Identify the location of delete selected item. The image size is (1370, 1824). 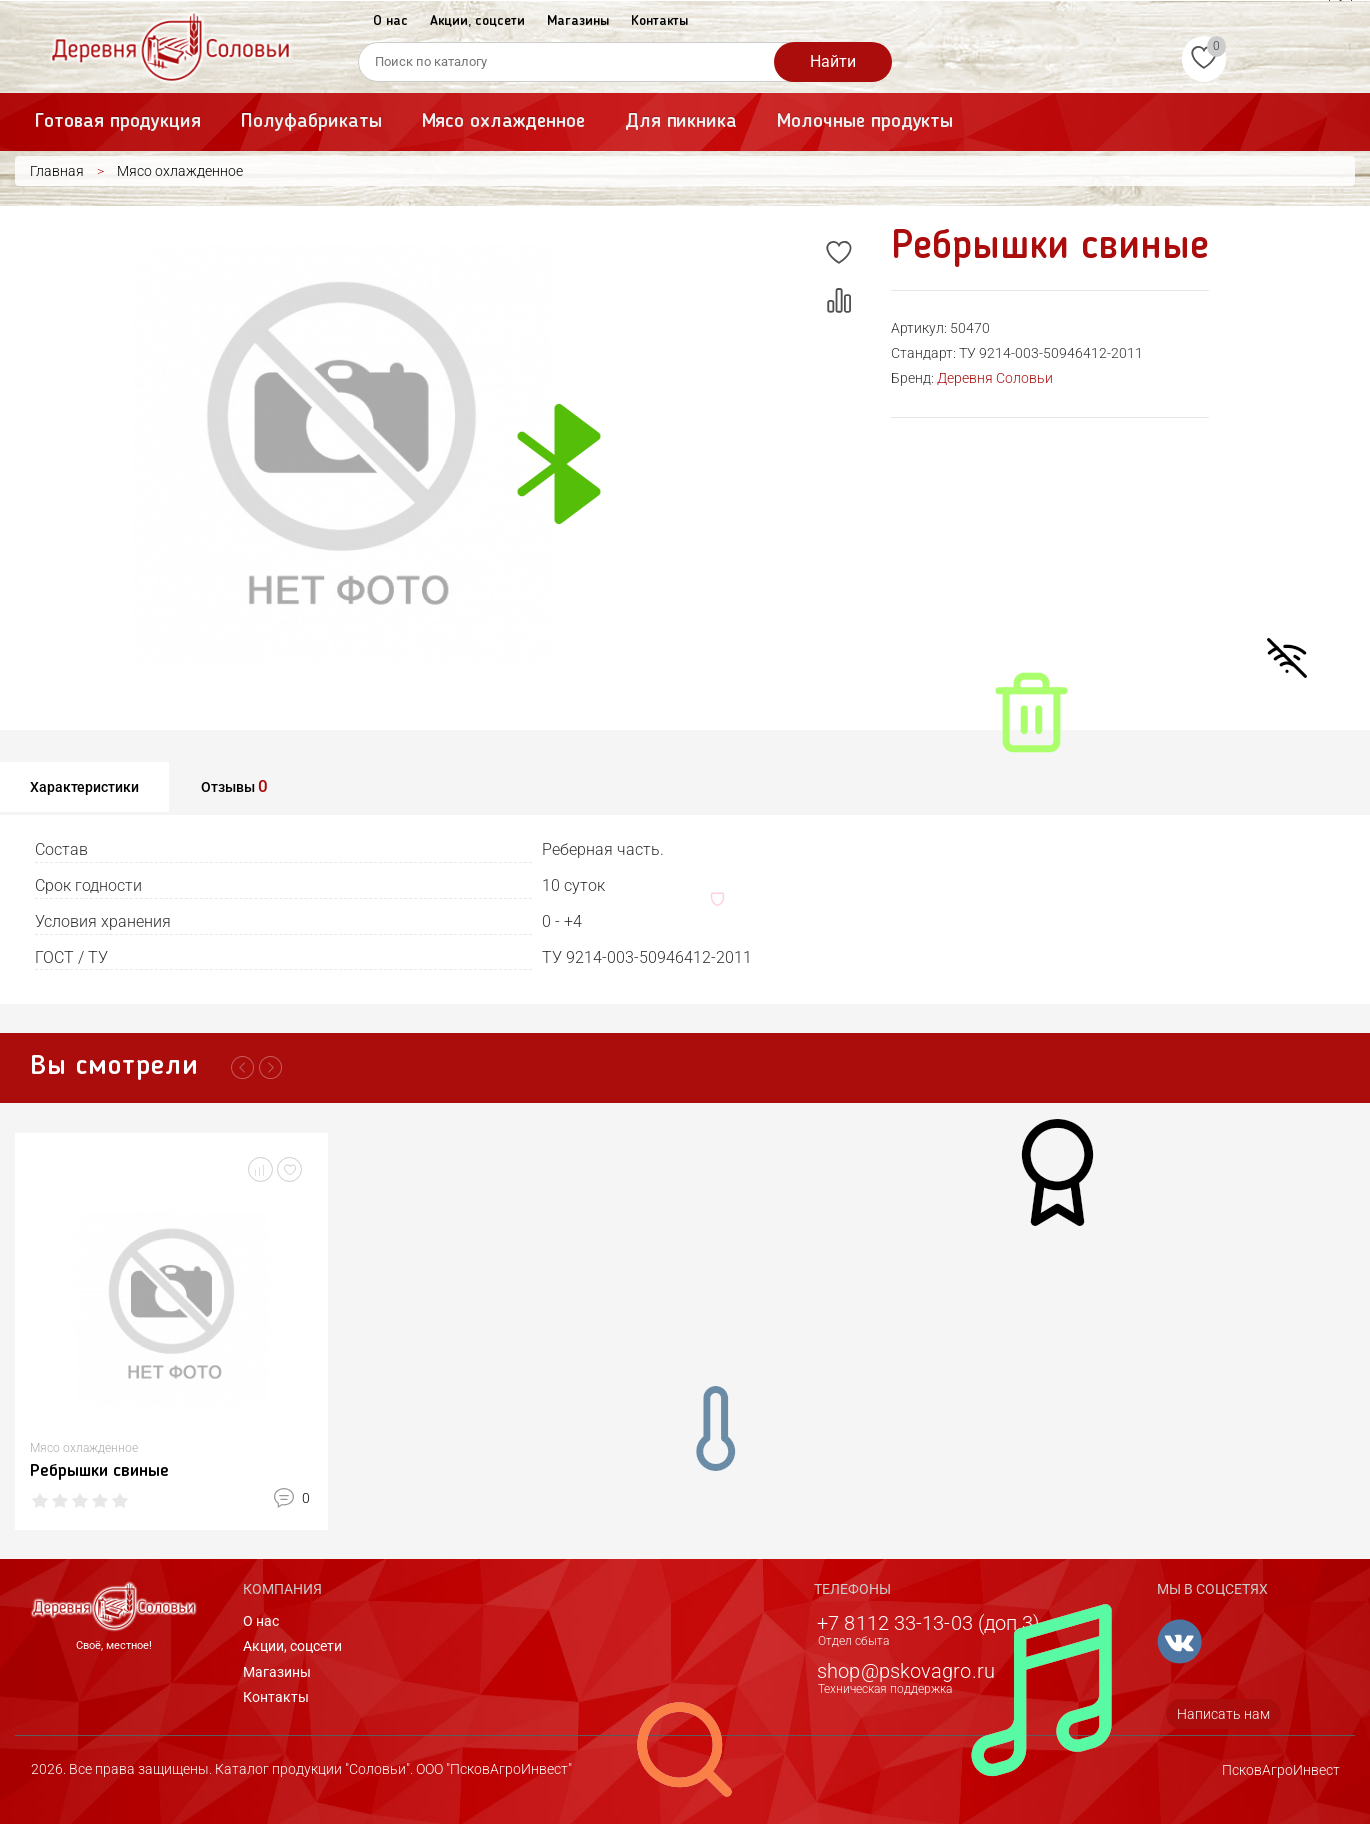
(1031, 712).